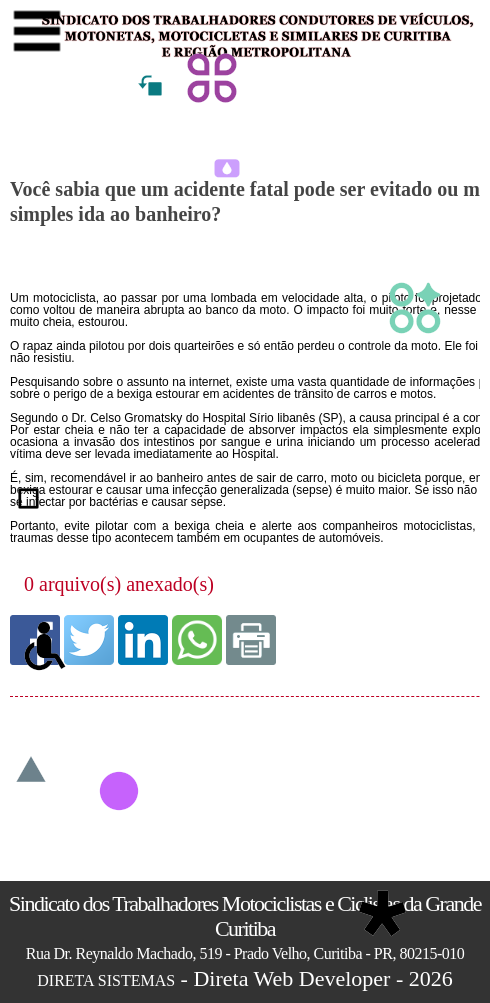 The width and height of the screenshot is (490, 1003). Describe the element at coordinates (150, 85) in the screenshot. I see `rotate object counterclockwise` at that location.